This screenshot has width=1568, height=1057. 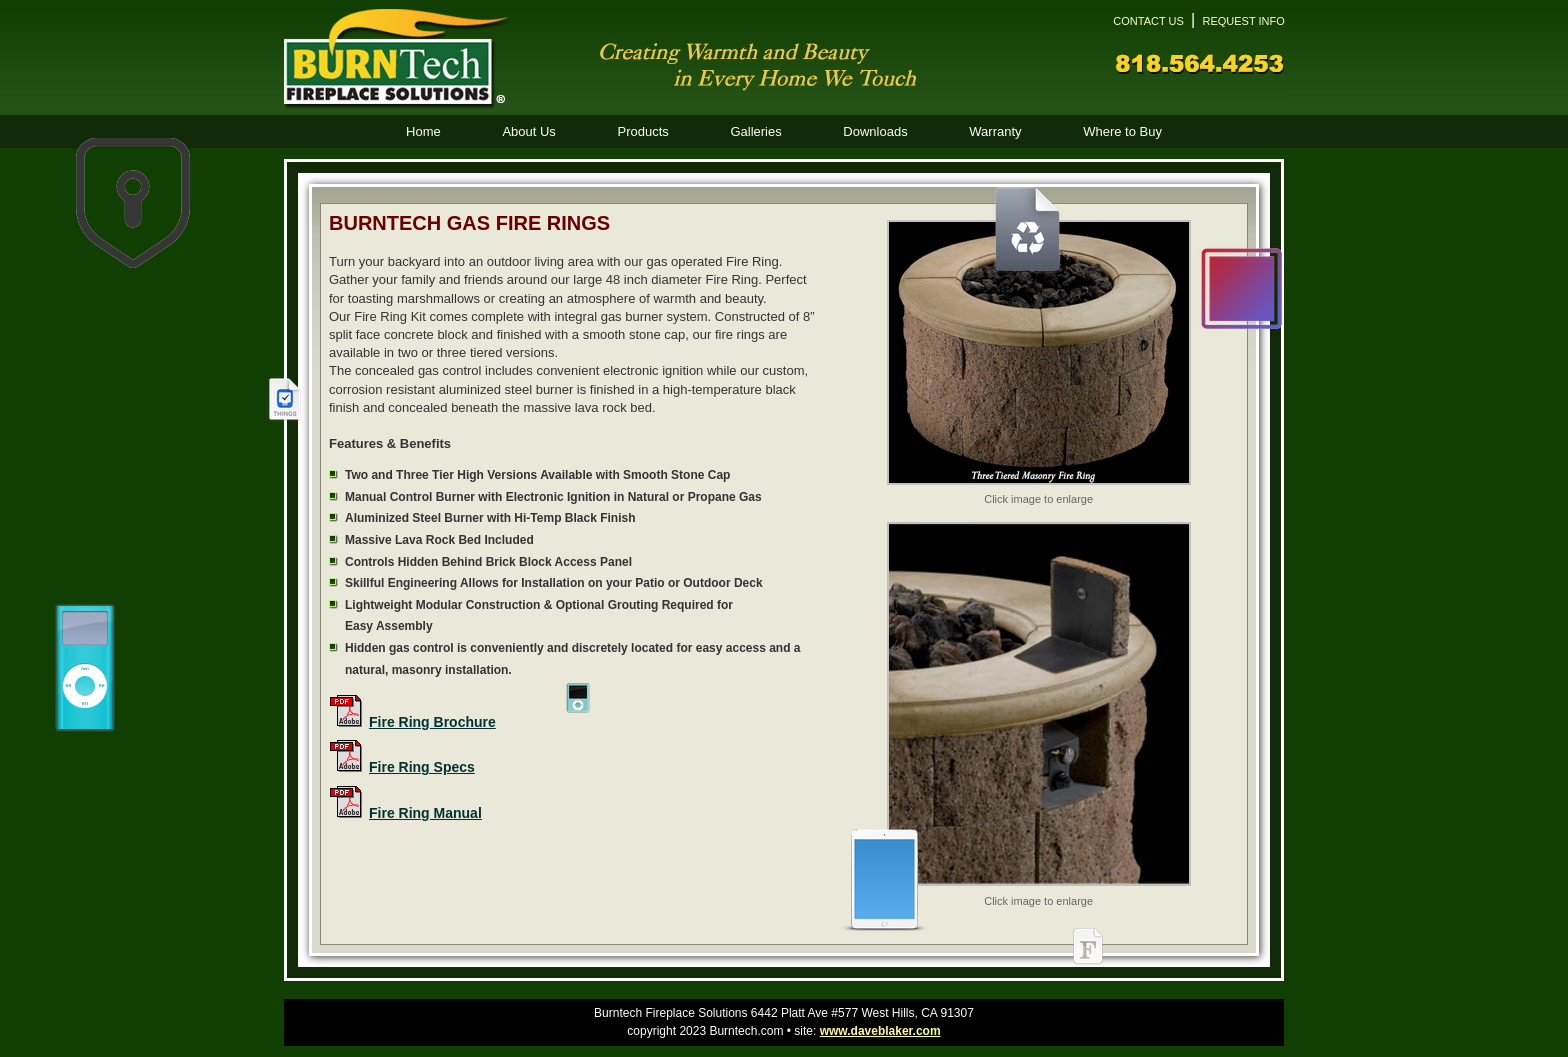 What do you see at coordinates (1027, 230) in the screenshot?
I see `a file marked for deletion` at bounding box center [1027, 230].